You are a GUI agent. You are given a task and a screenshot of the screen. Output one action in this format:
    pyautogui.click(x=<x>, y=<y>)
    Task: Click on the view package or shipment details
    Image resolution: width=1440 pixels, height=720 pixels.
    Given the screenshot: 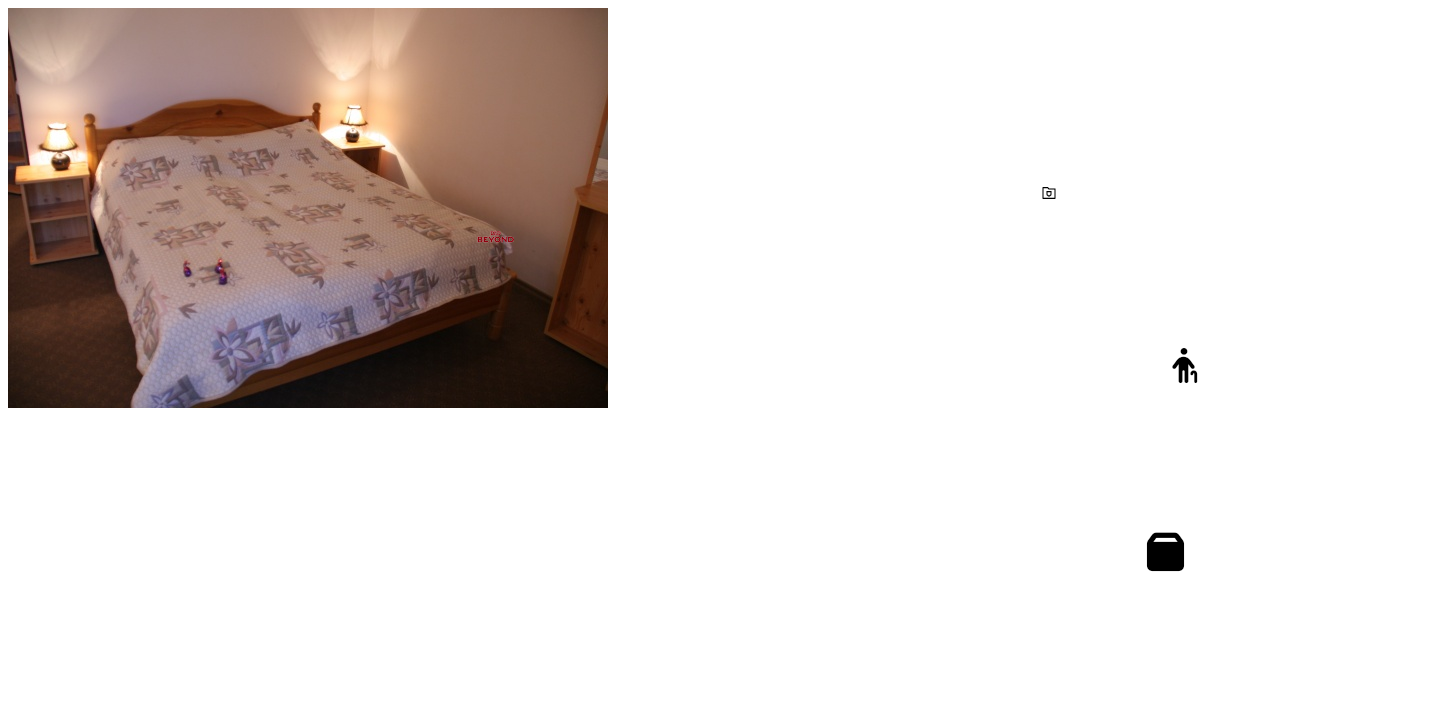 What is the action you would take?
    pyautogui.click(x=1165, y=552)
    